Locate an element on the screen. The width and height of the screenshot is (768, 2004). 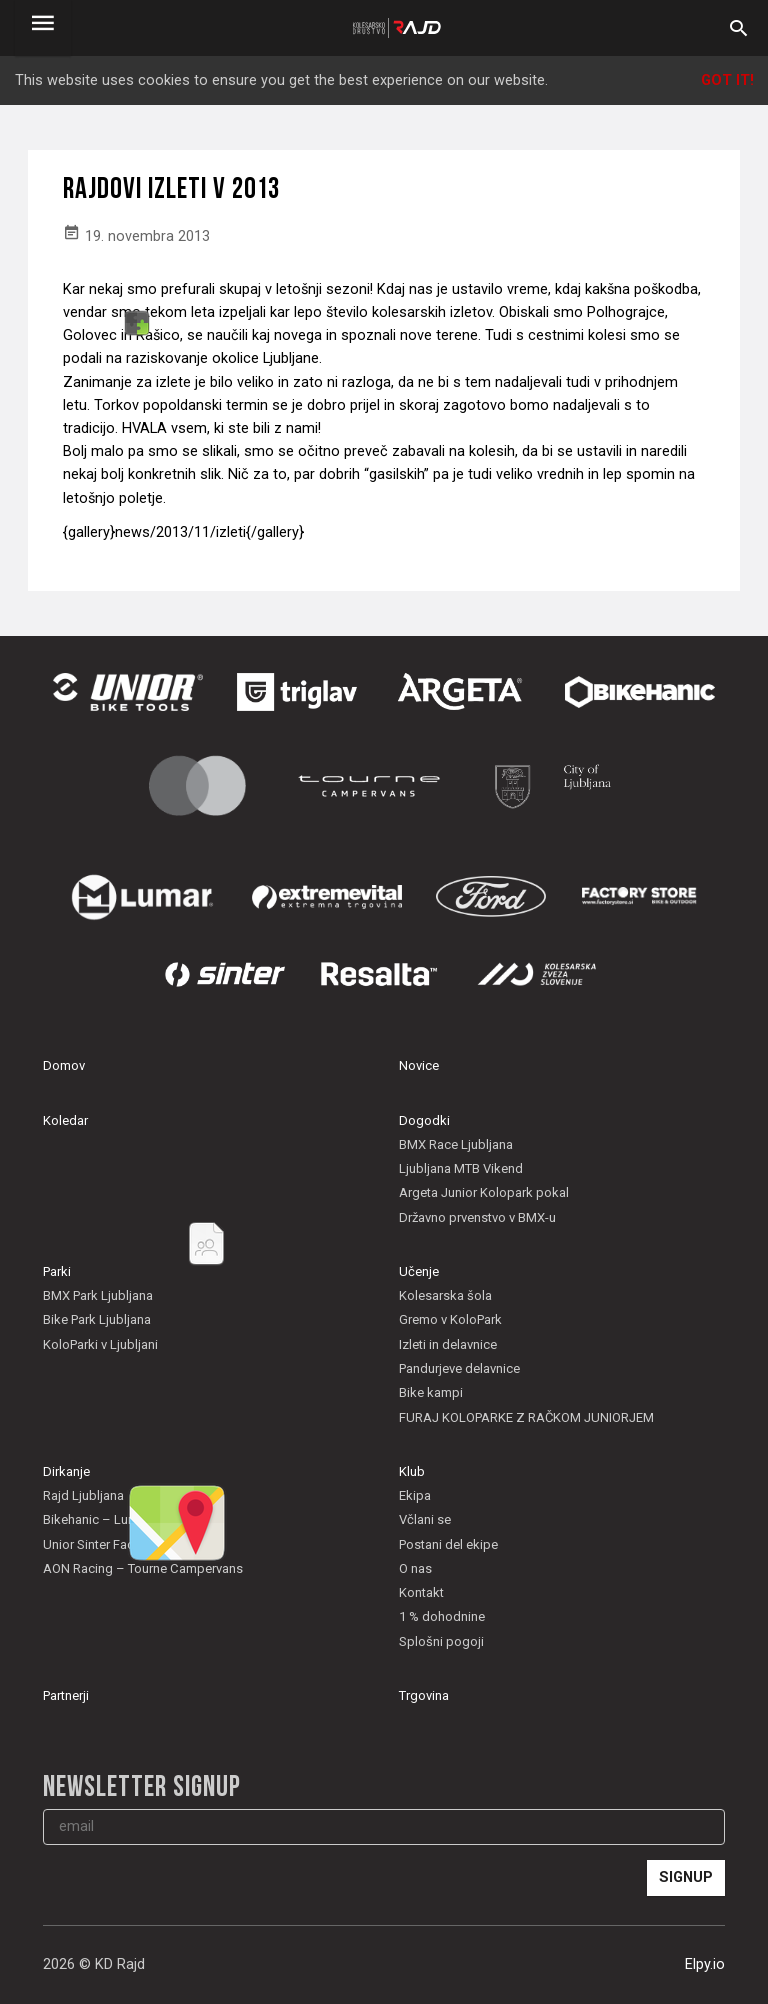
credits or attribution file is located at coordinates (206, 1243).